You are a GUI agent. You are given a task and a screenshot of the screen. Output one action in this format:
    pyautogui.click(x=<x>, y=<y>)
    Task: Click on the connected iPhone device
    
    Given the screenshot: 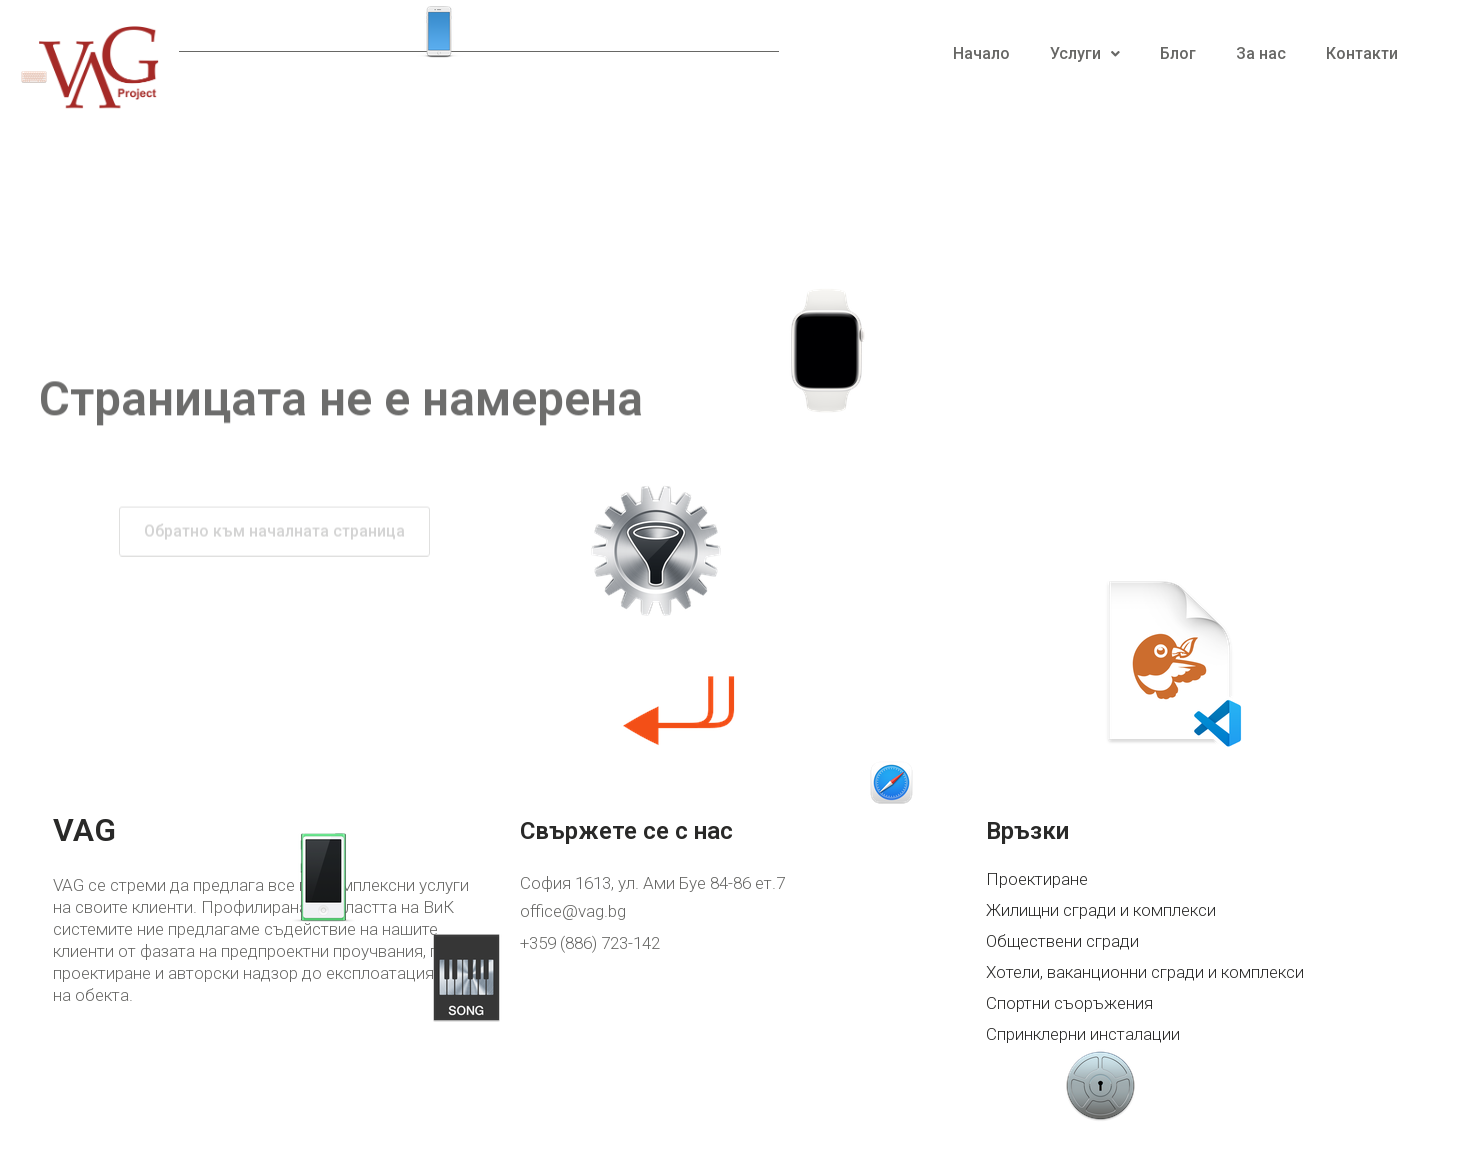 What is the action you would take?
    pyautogui.click(x=439, y=32)
    